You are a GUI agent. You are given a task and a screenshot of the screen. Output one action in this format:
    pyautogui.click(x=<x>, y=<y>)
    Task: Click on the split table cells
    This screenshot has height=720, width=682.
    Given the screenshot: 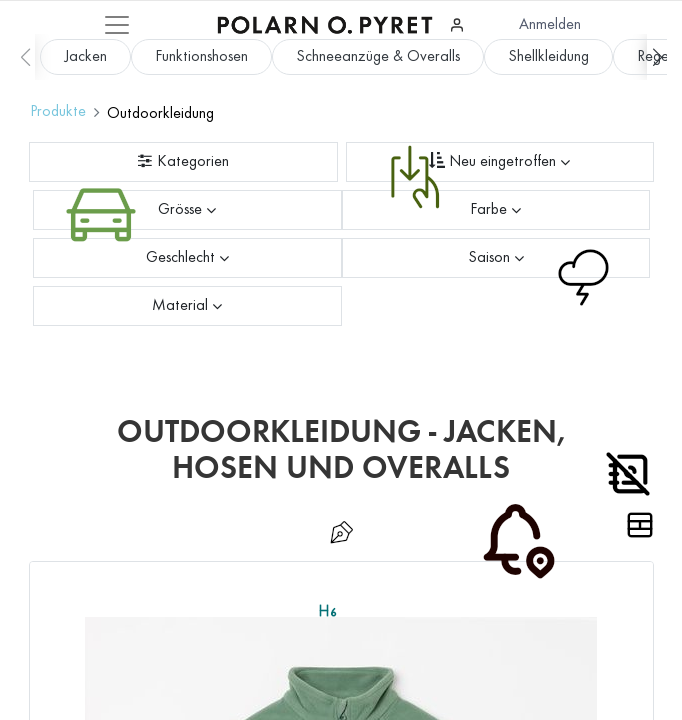 What is the action you would take?
    pyautogui.click(x=640, y=525)
    